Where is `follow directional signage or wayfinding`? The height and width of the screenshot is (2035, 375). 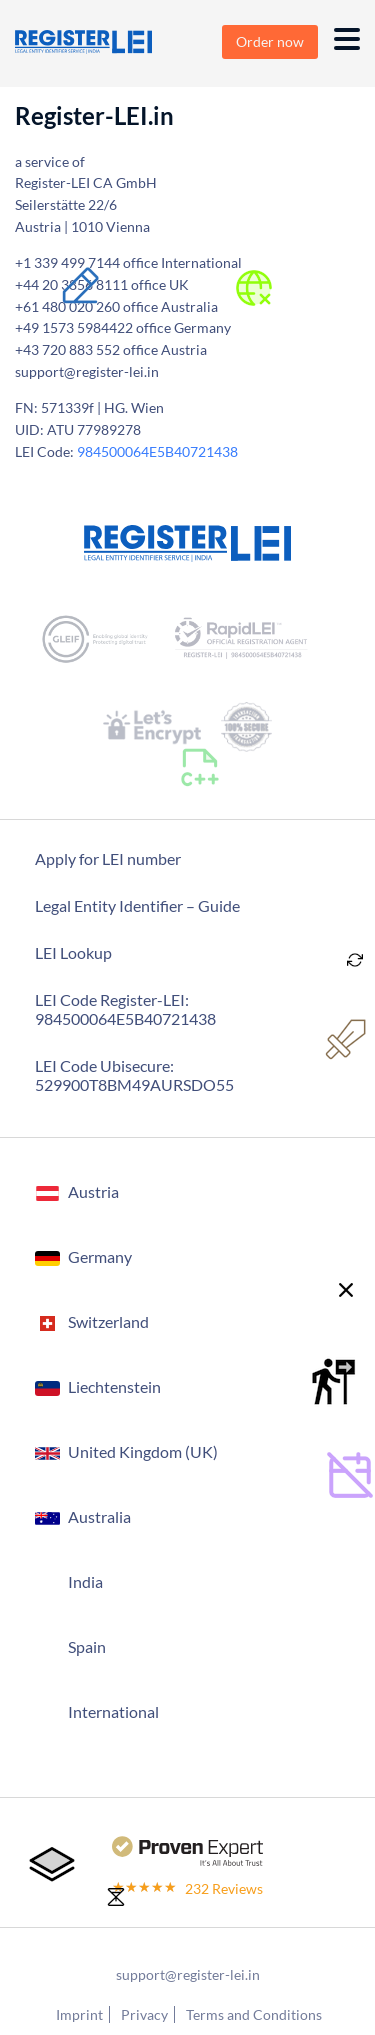
follow directional signage or wayfinding is located at coordinates (334, 1381).